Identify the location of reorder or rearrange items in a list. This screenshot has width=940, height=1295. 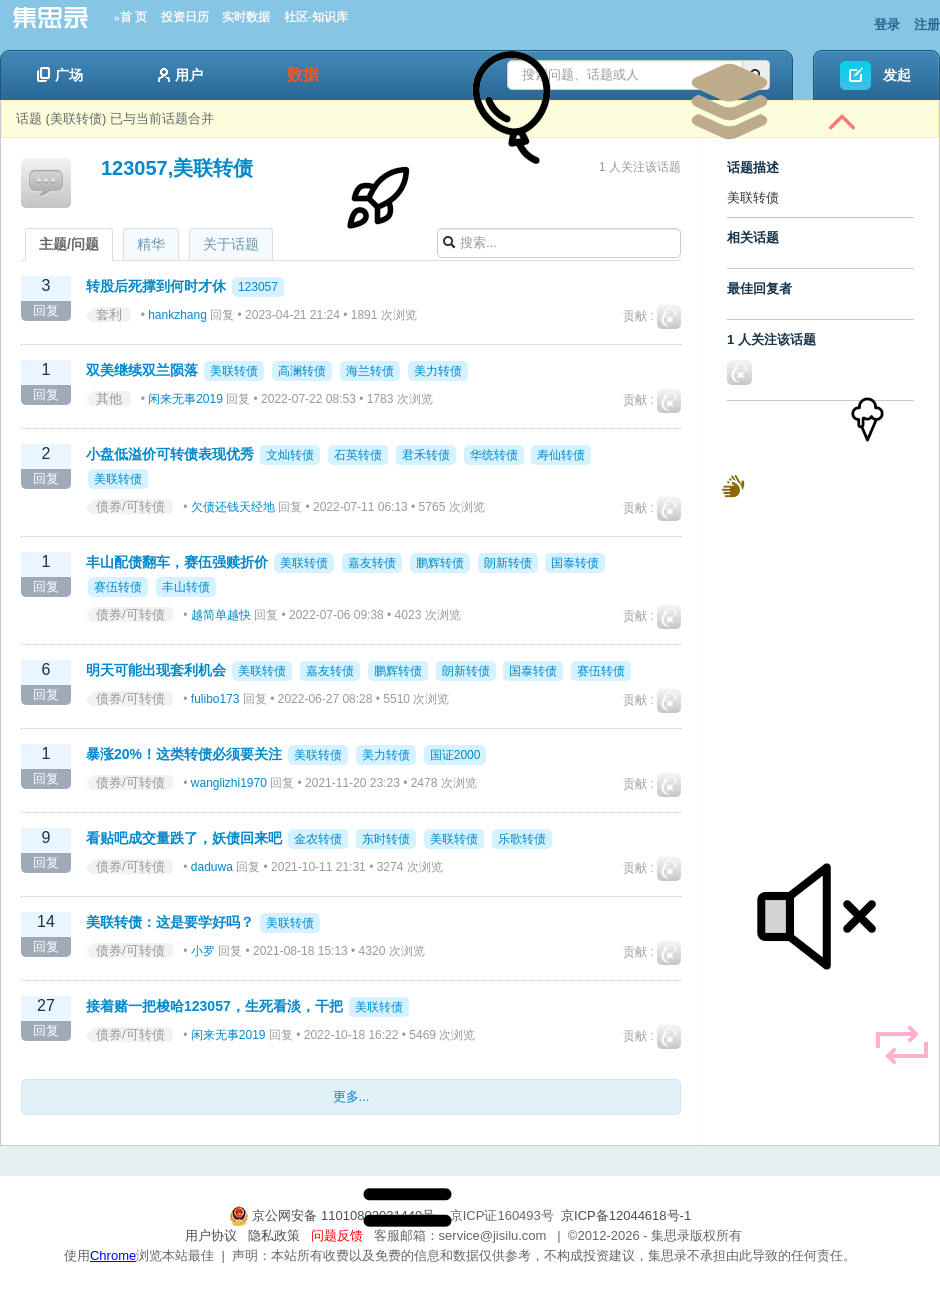
(407, 1207).